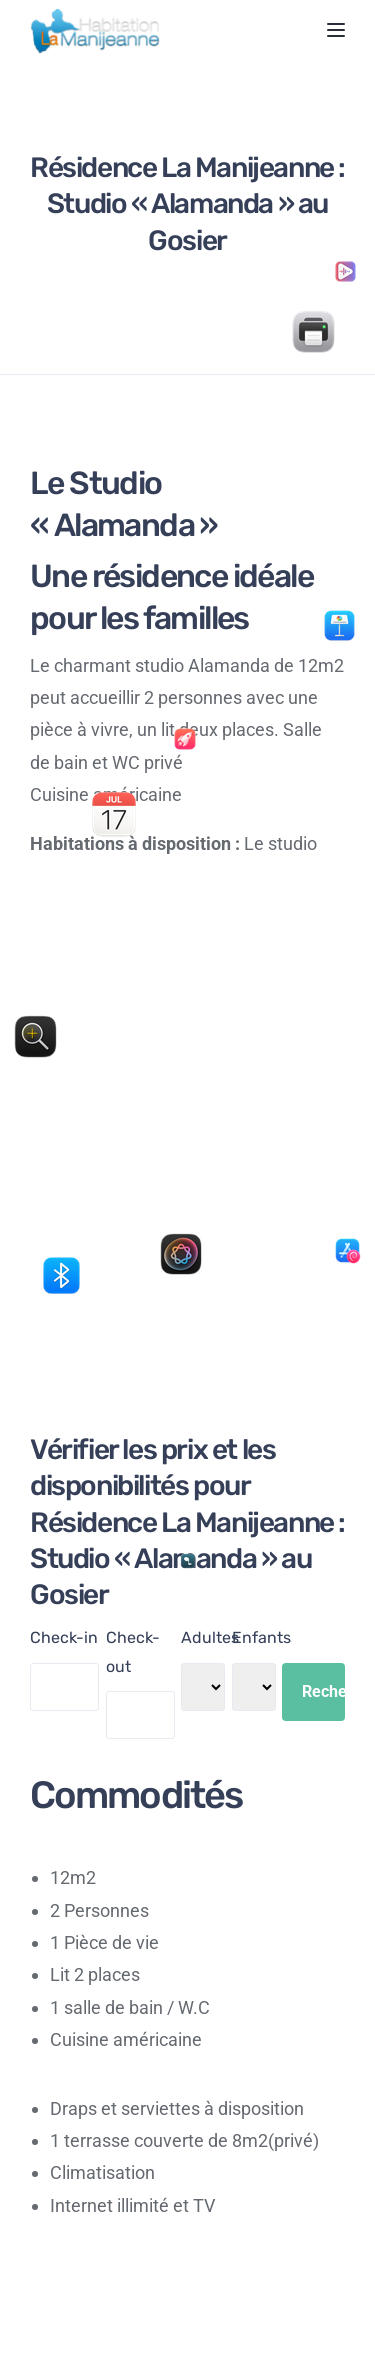 The height and width of the screenshot is (2373, 375). What do you see at coordinates (188, 1561) in the screenshot?
I see `open quod libet music player` at bounding box center [188, 1561].